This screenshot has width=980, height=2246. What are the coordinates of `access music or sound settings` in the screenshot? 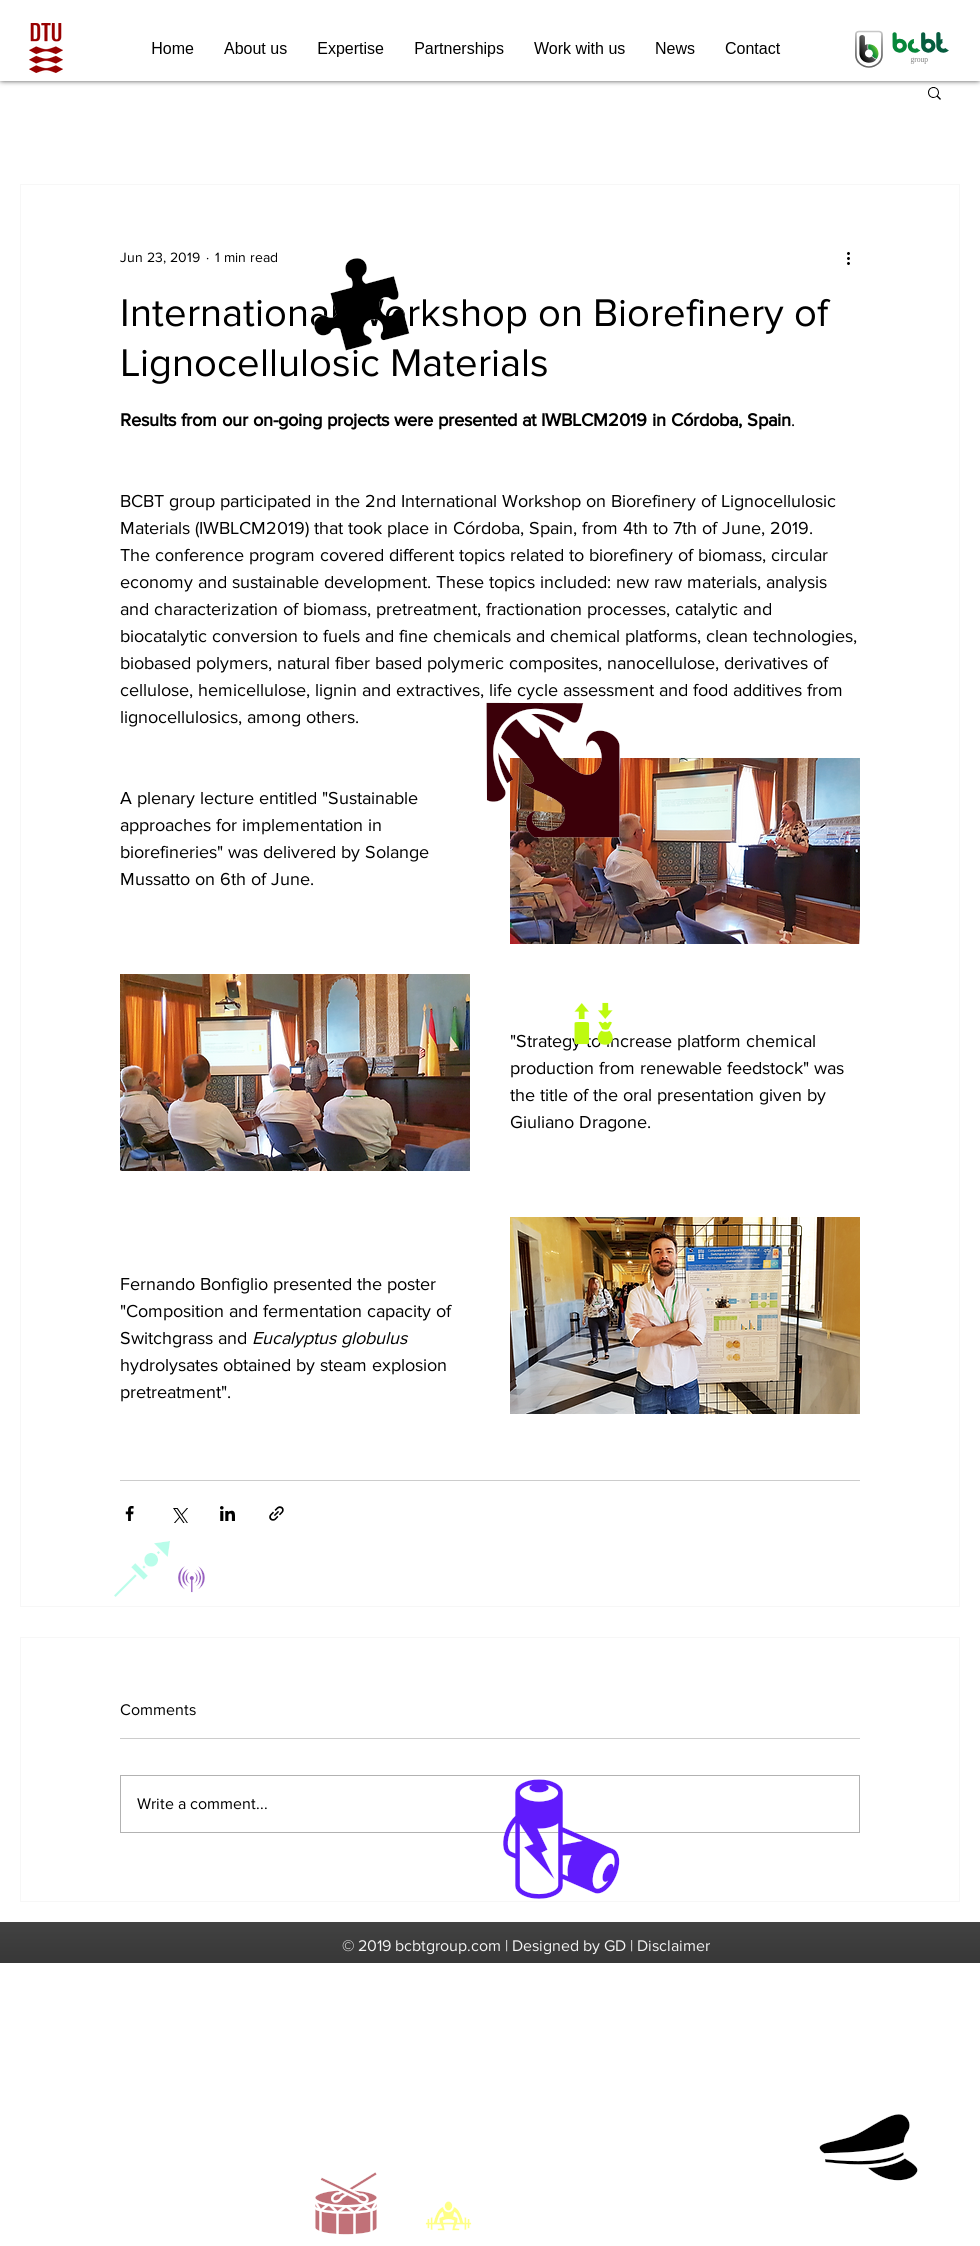 It's located at (346, 2203).